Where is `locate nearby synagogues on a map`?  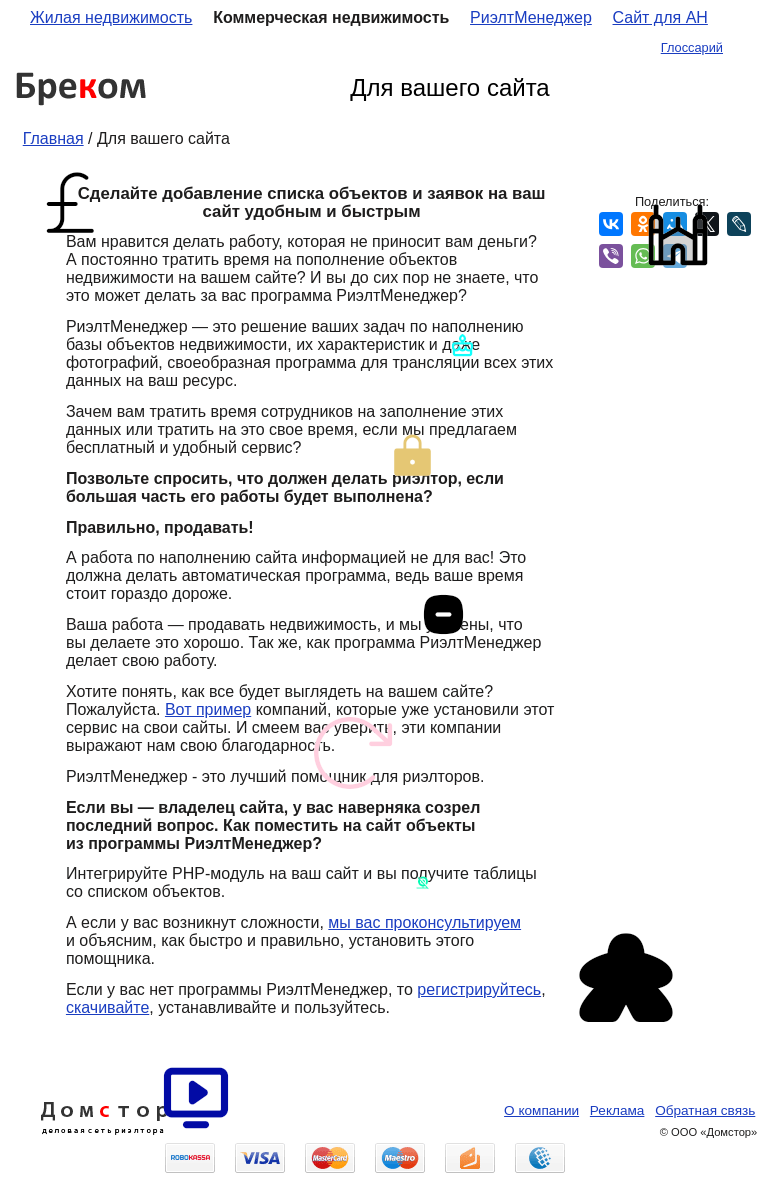 locate nearby synagogues on a map is located at coordinates (678, 236).